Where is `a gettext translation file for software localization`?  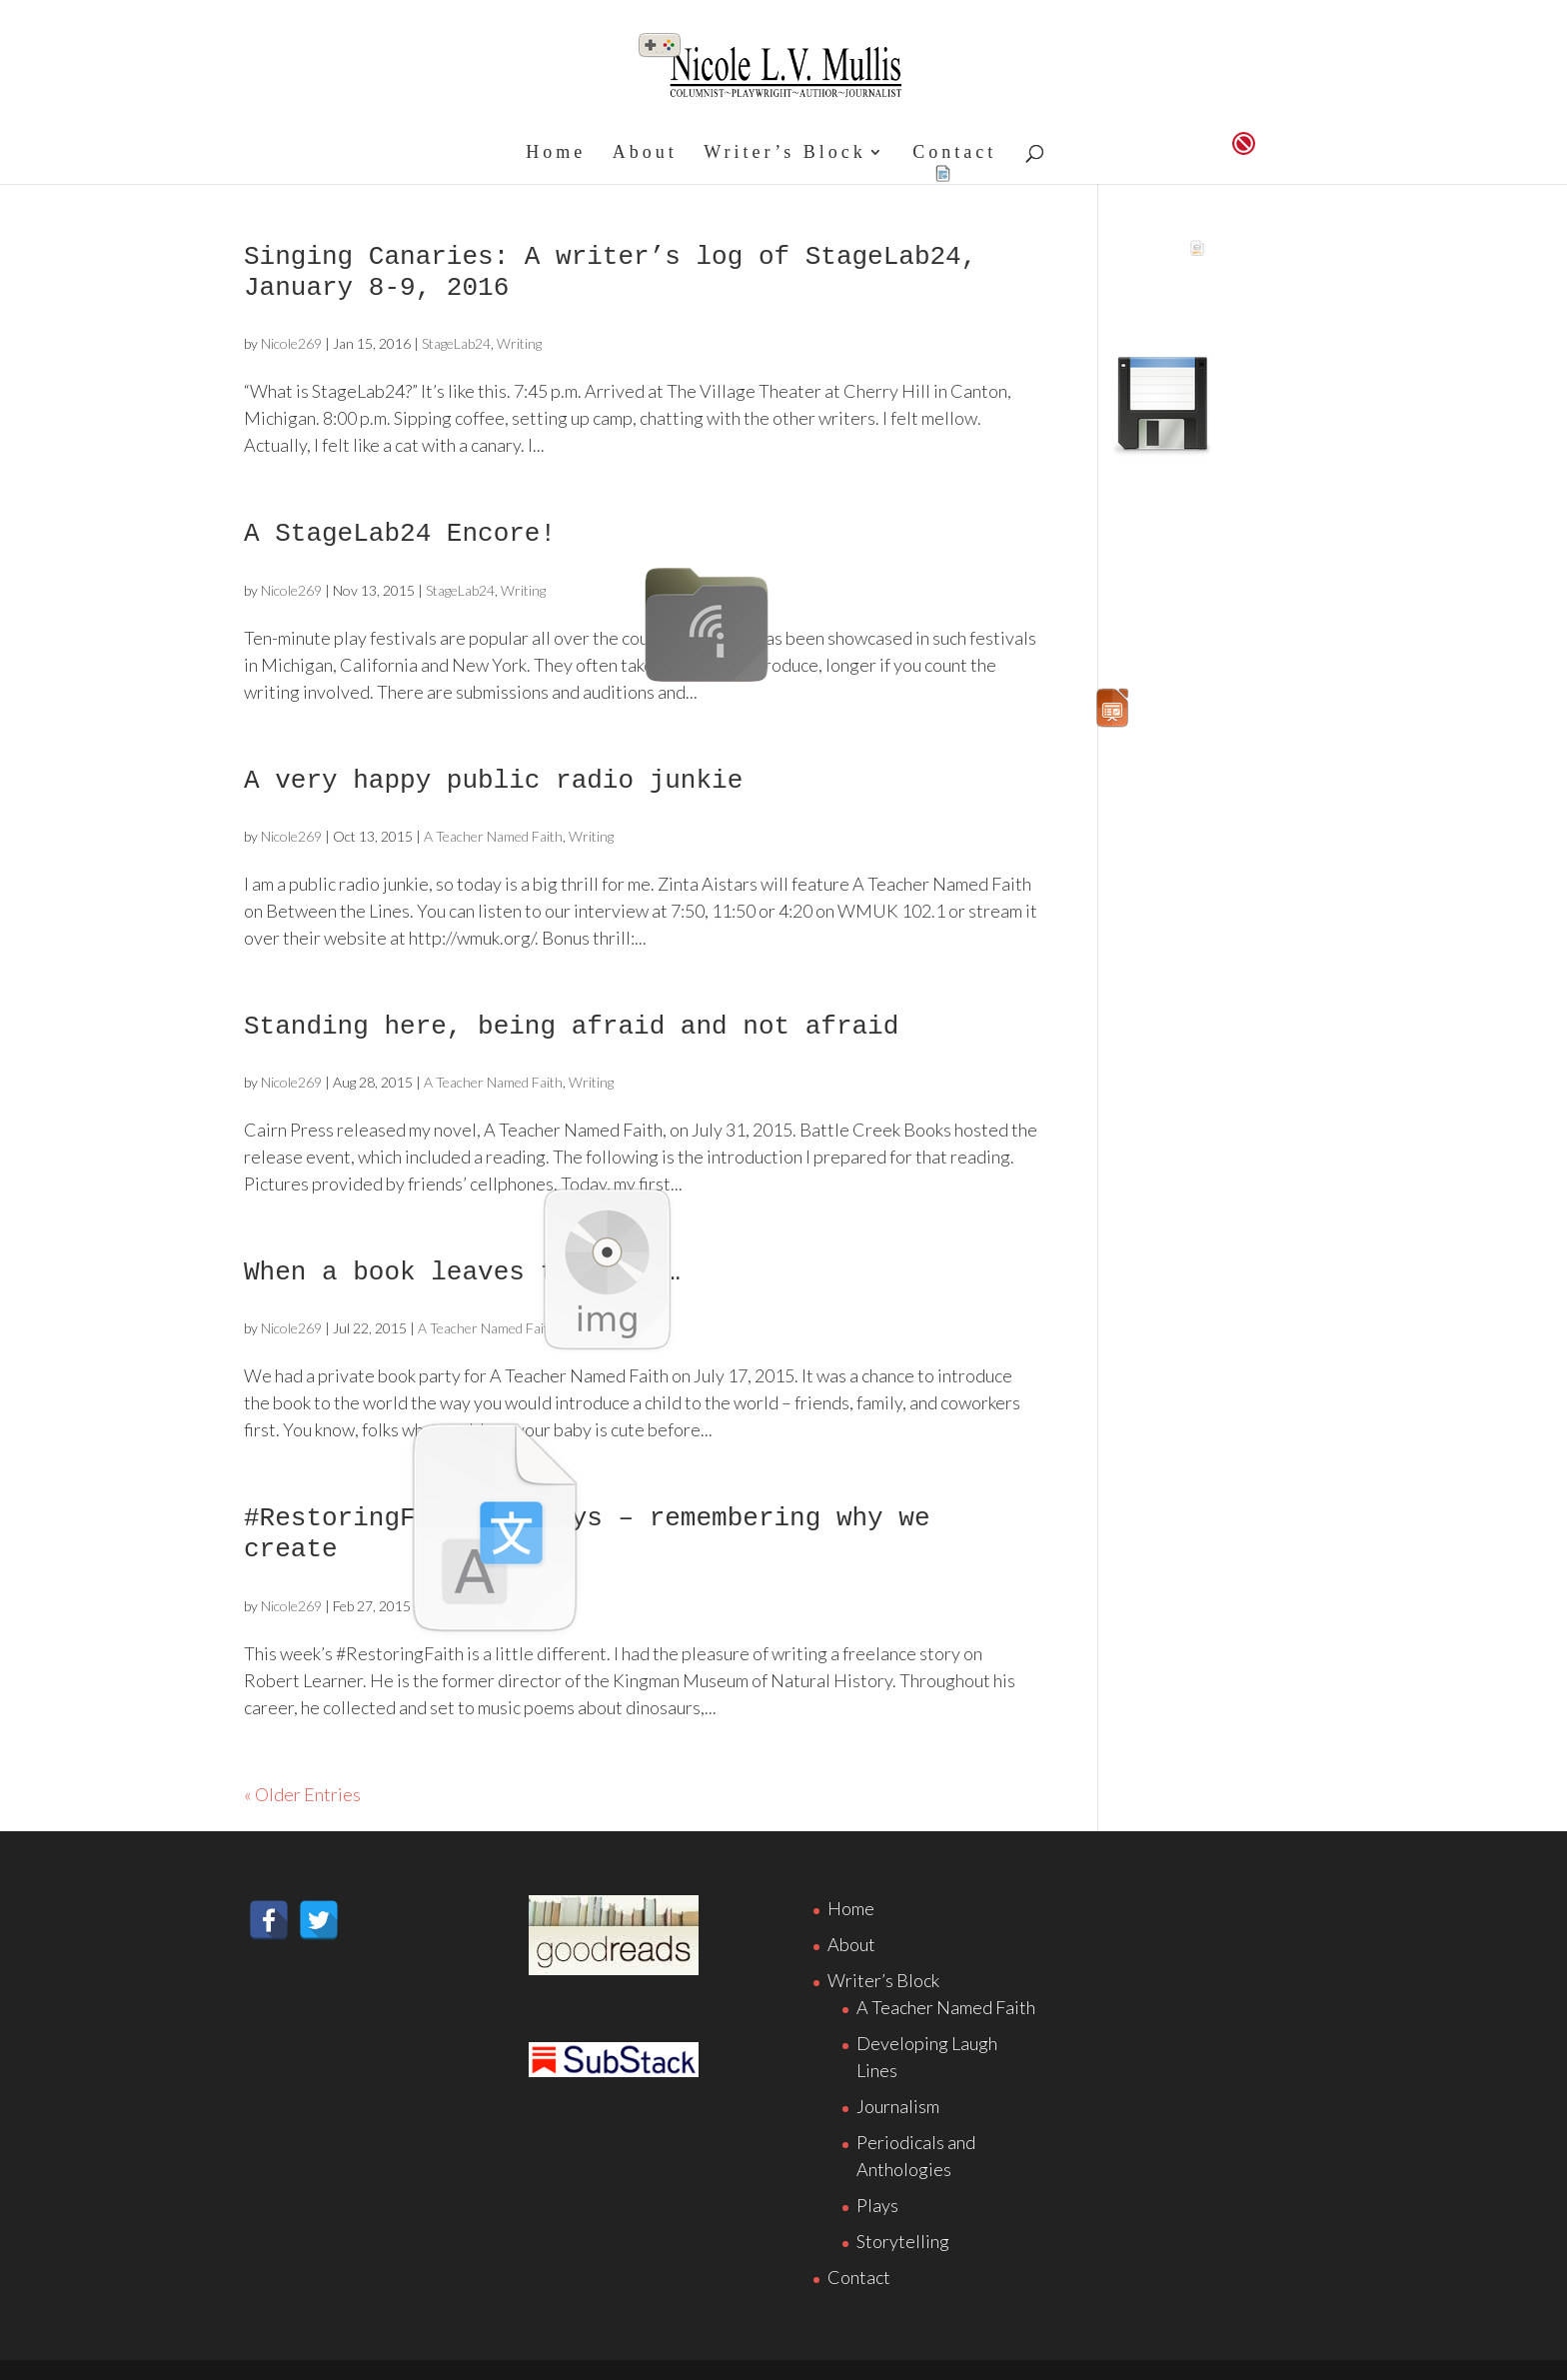
a gettext translation file for software localization is located at coordinates (495, 1527).